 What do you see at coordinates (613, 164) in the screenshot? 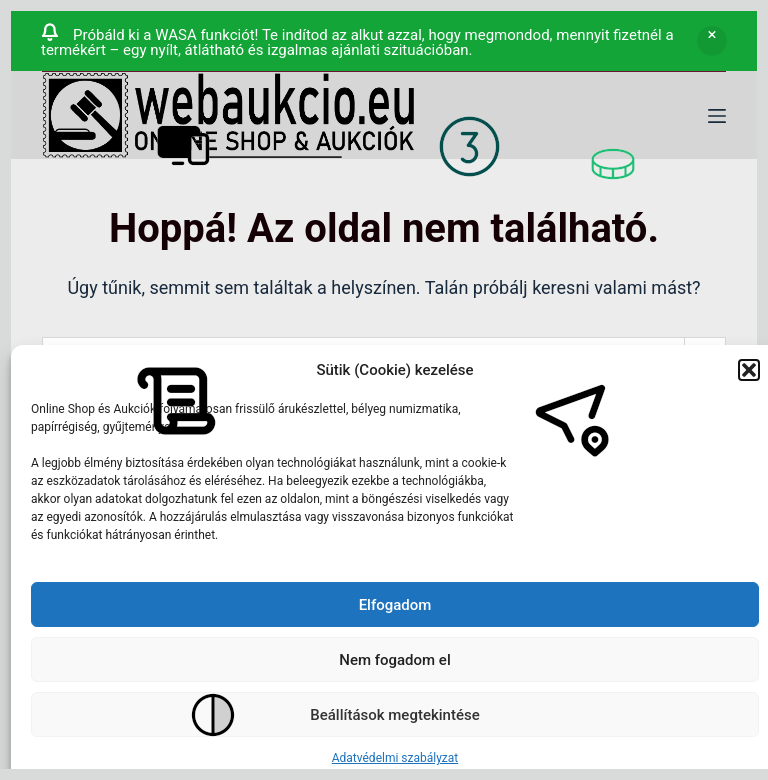
I see `view your coin balance or currency` at bounding box center [613, 164].